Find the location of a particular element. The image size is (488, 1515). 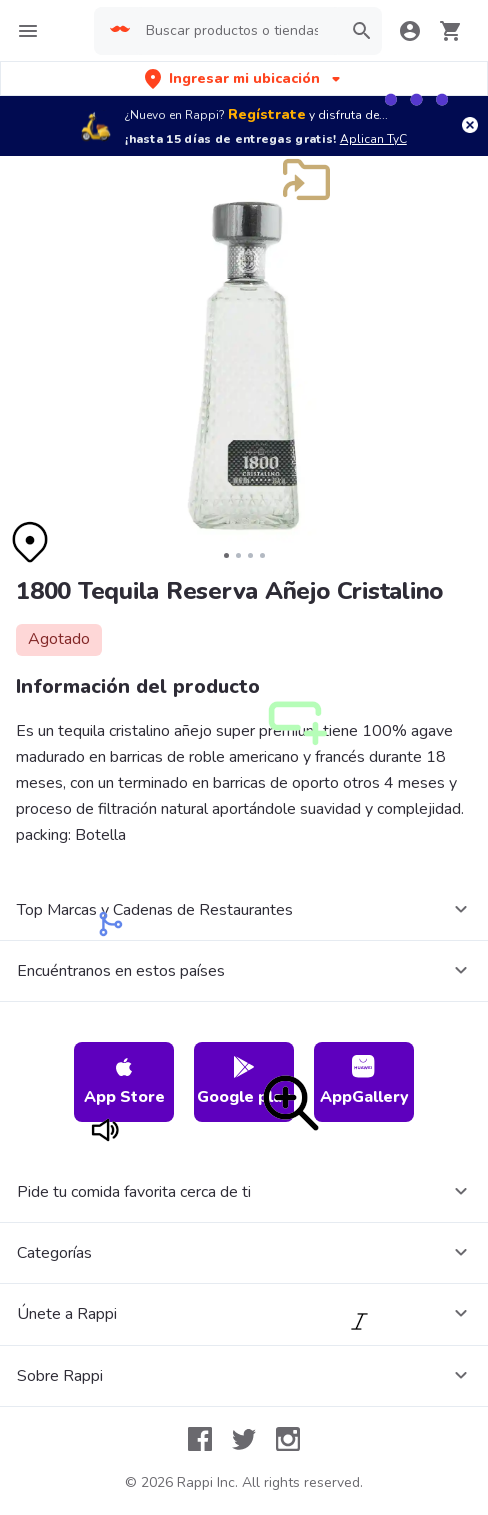

increase or unmute audio volume is located at coordinates (105, 1130).